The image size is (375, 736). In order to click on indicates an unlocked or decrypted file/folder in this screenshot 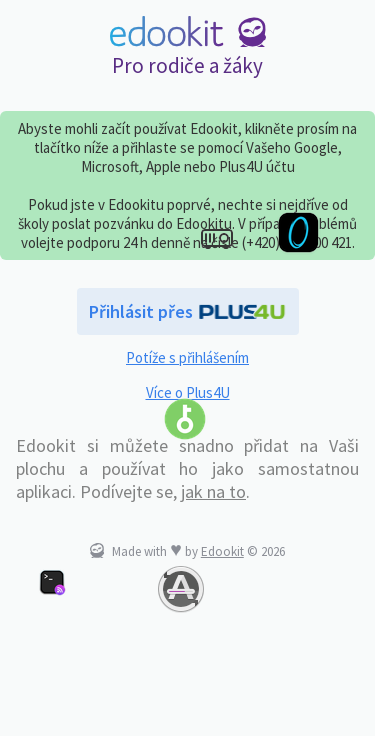, I will do `click(185, 419)`.